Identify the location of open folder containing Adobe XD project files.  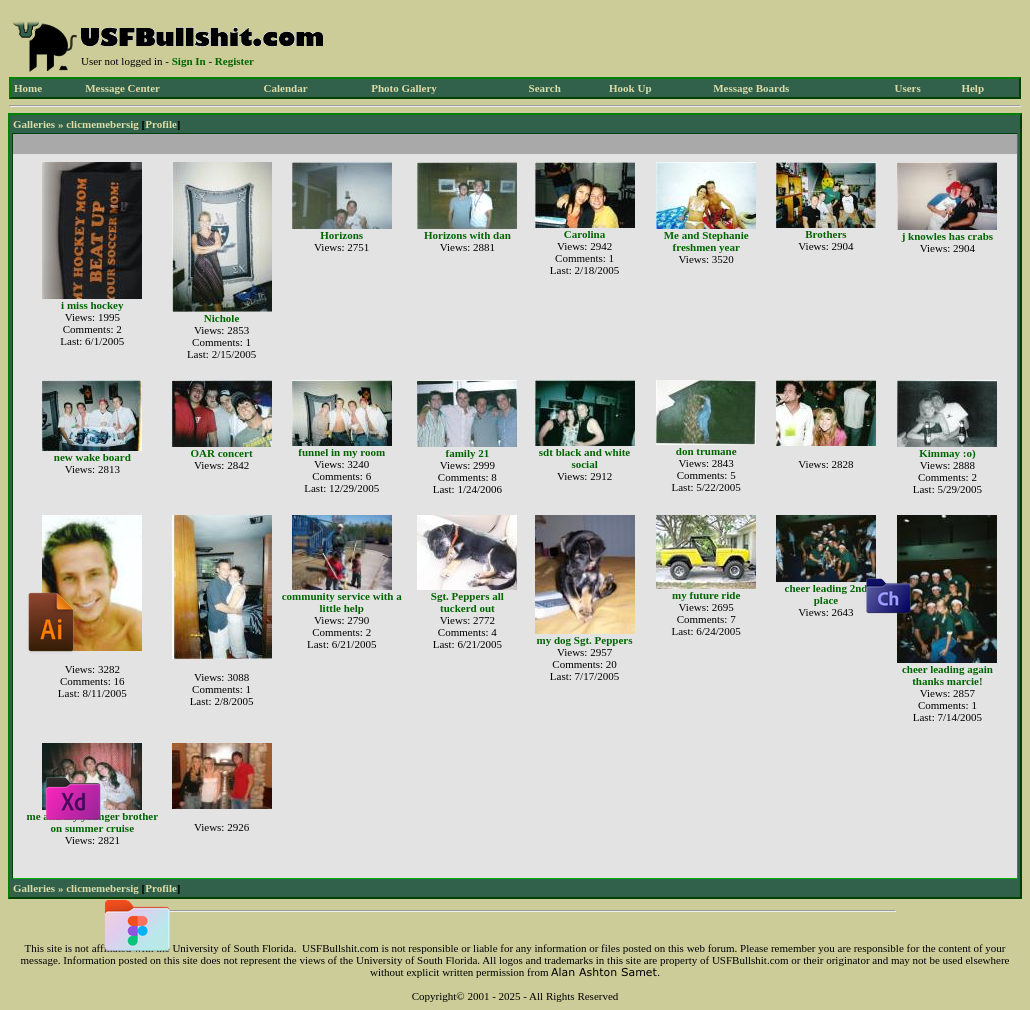
(73, 800).